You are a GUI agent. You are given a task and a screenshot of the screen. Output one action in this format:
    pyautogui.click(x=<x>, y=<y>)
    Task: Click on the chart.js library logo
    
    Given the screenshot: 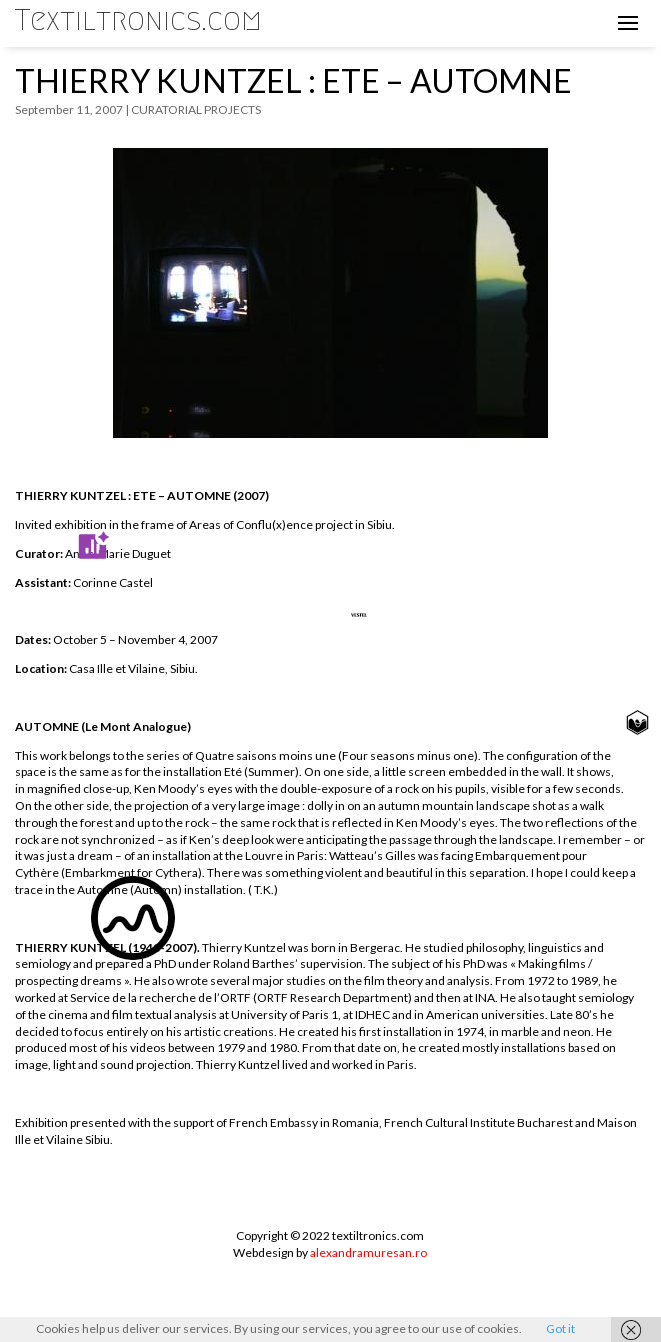 What is the action you would take?
    pyautogui.click(x=637, y=722)
    